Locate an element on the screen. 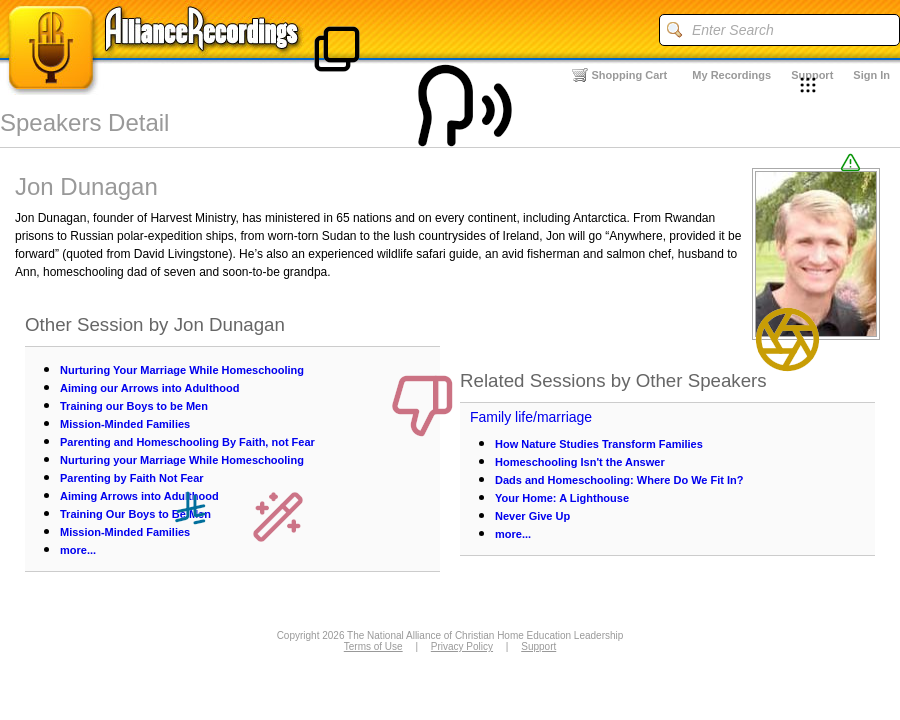 The image size is (900, 720). indicates price or amount in Saudi riyals is located at coordinates (191, 509).